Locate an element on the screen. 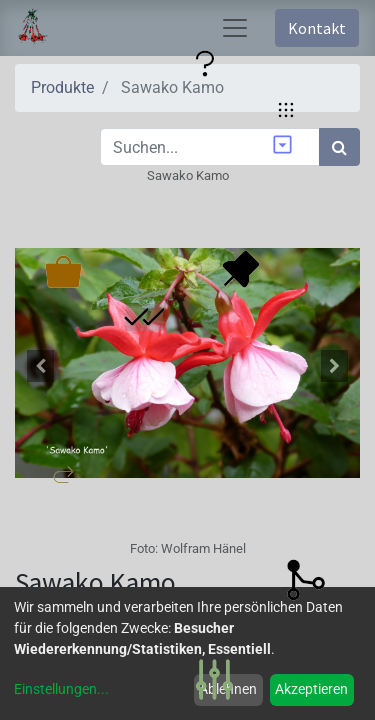 Image resolution: width=375 pixels, height=720 pixels. view your shopping bag is located at coordinates (63, 273).